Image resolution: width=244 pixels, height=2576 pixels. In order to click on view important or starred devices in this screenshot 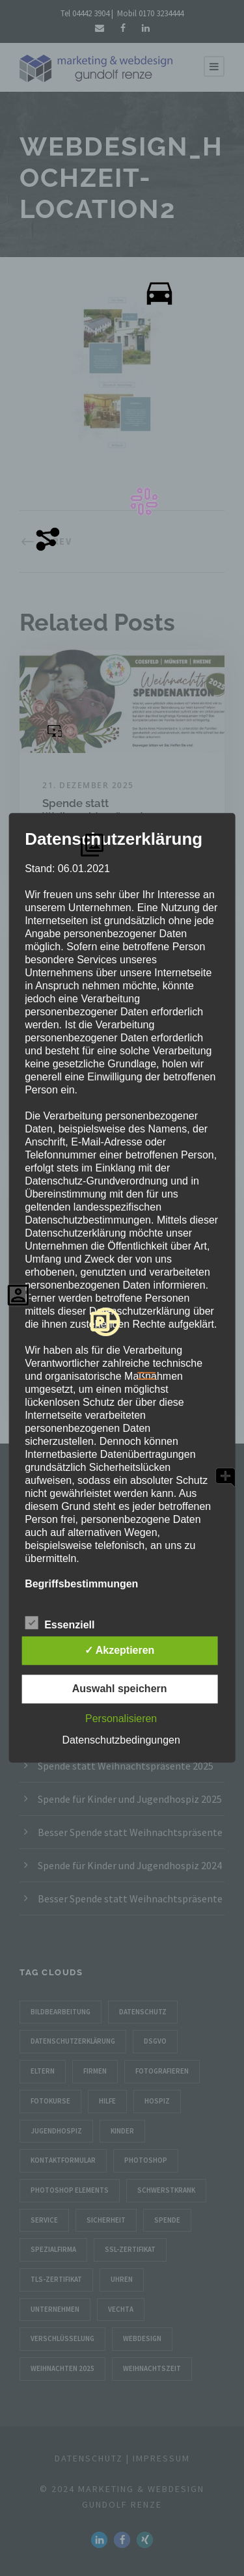, I will do `click(55, 731)`.